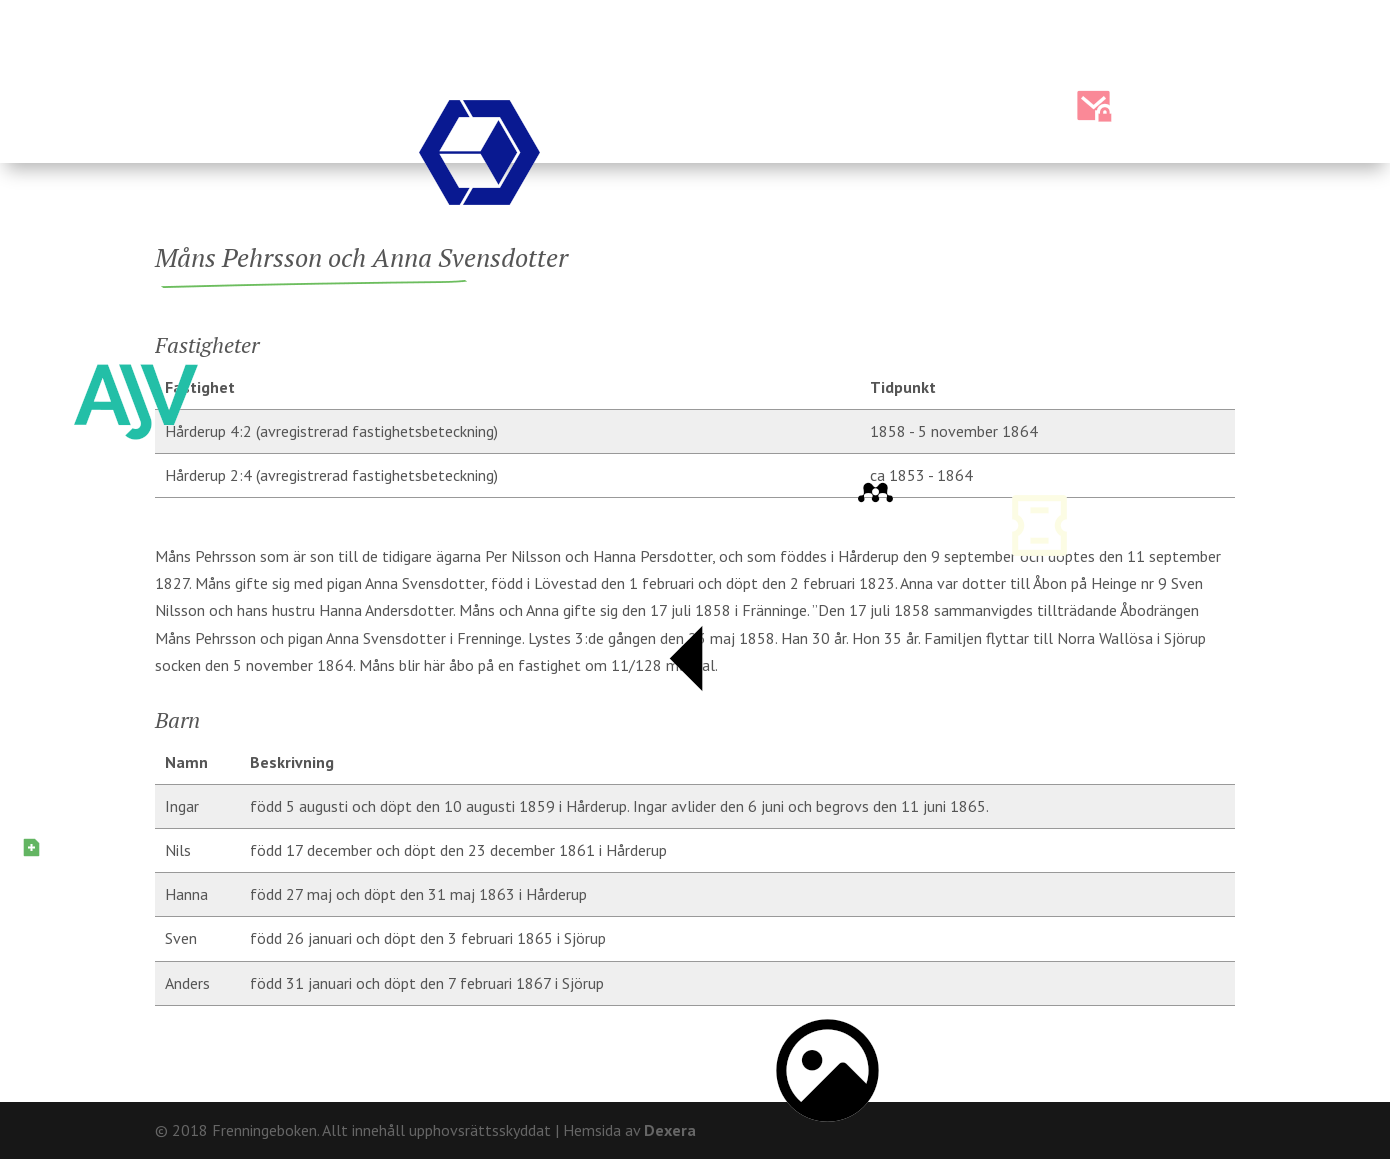  What do you see at coordinates (827, 1070) in the screenshot?
I see `view image or photo gallery` at bounding box center [827, 1070].